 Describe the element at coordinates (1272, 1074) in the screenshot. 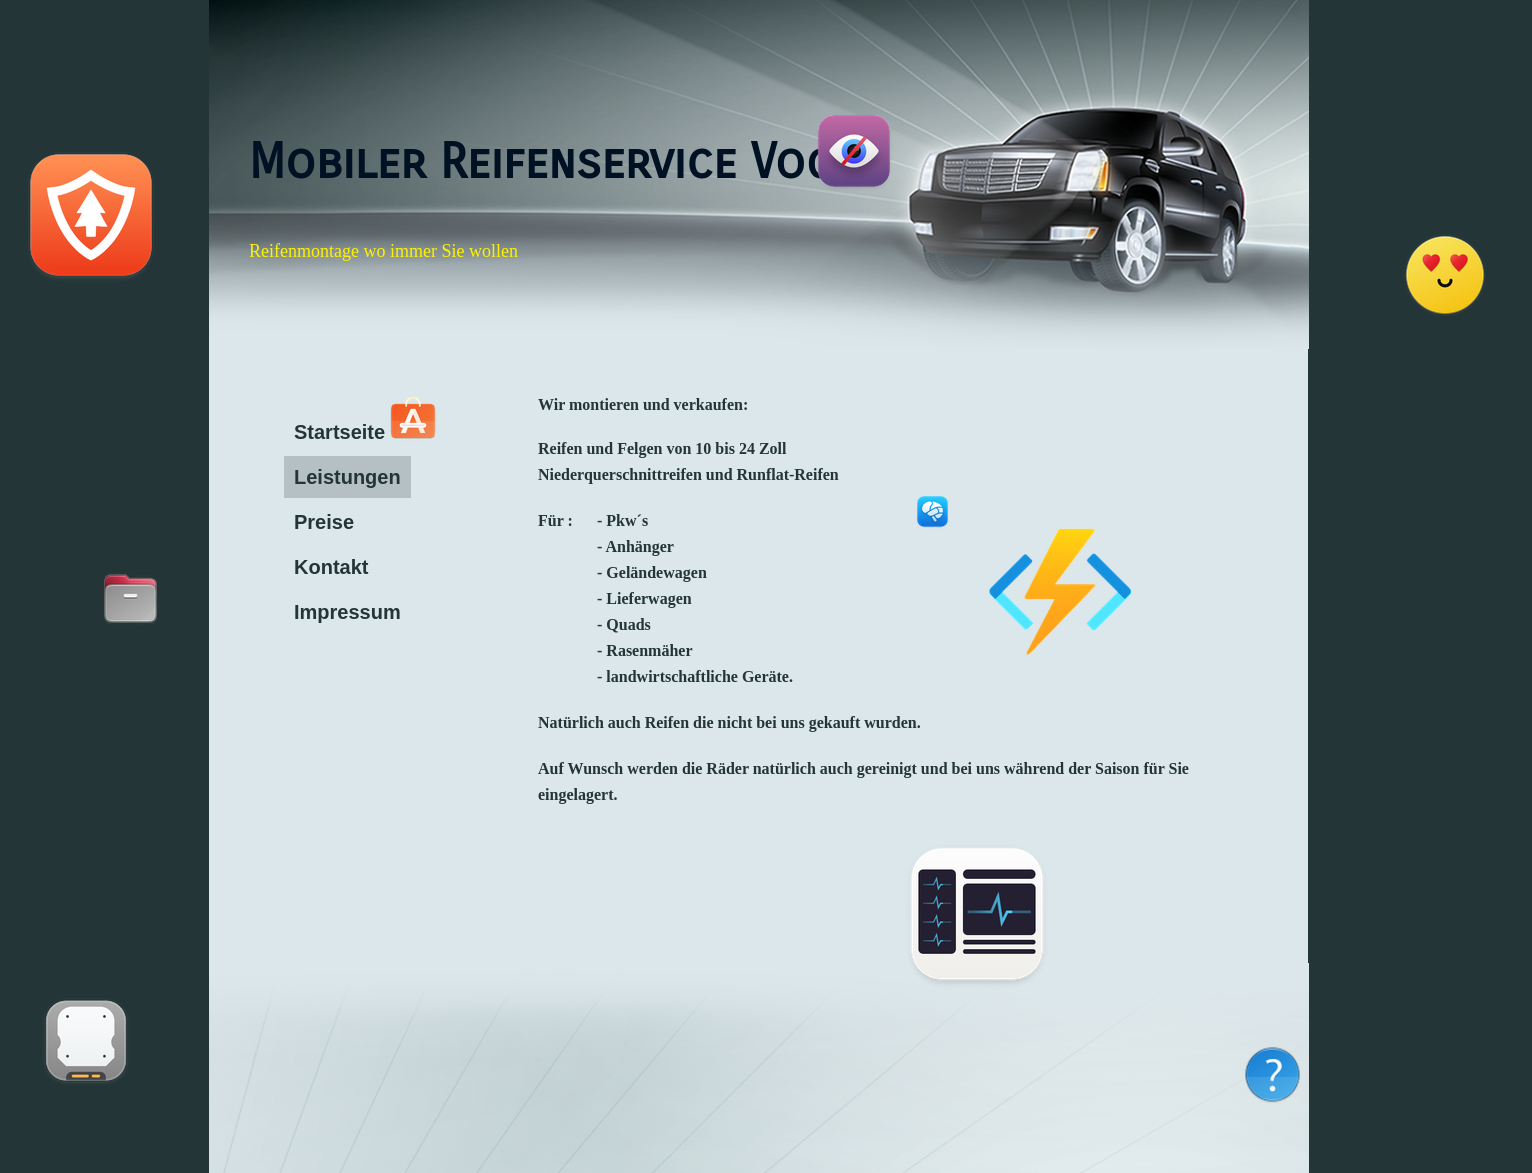

I see `access help documentation or support` at that location.